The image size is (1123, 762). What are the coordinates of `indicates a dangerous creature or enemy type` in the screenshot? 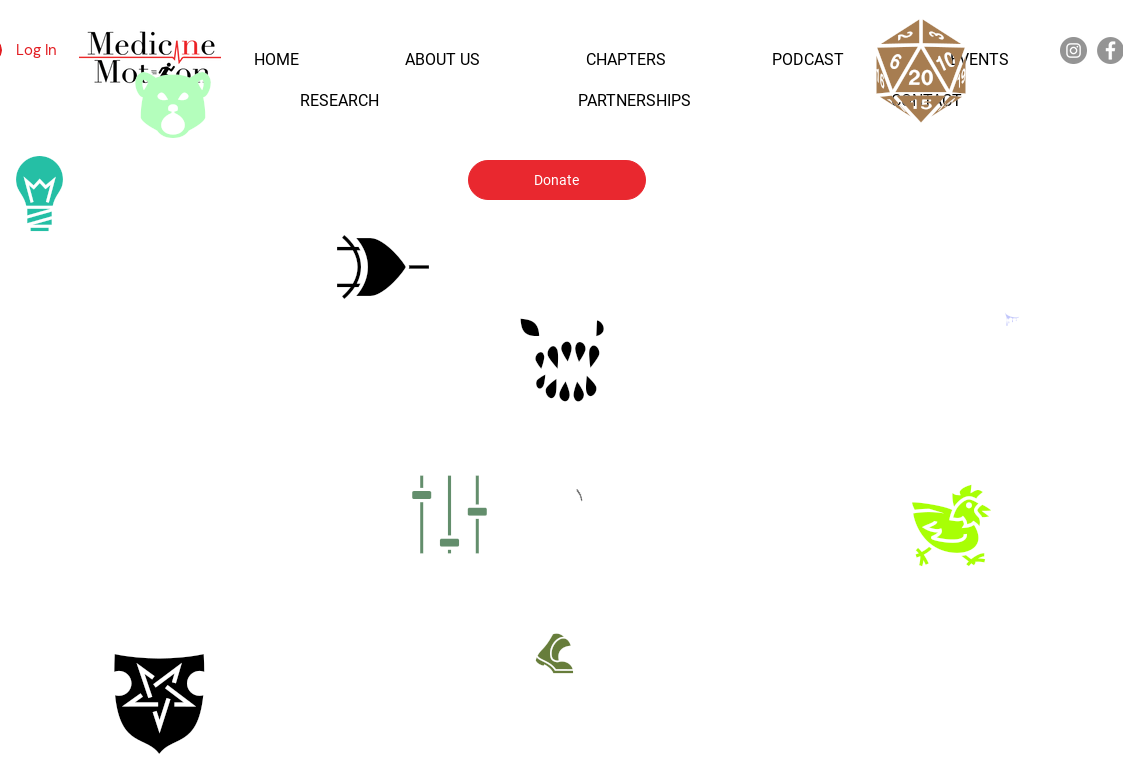 It's located at (561, 357).